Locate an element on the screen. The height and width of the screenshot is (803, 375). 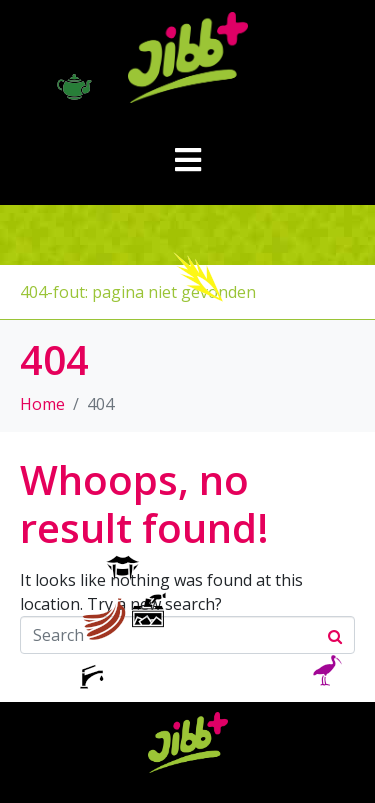
access kitchen or plumbing settings is located at coordinates (92, 675).